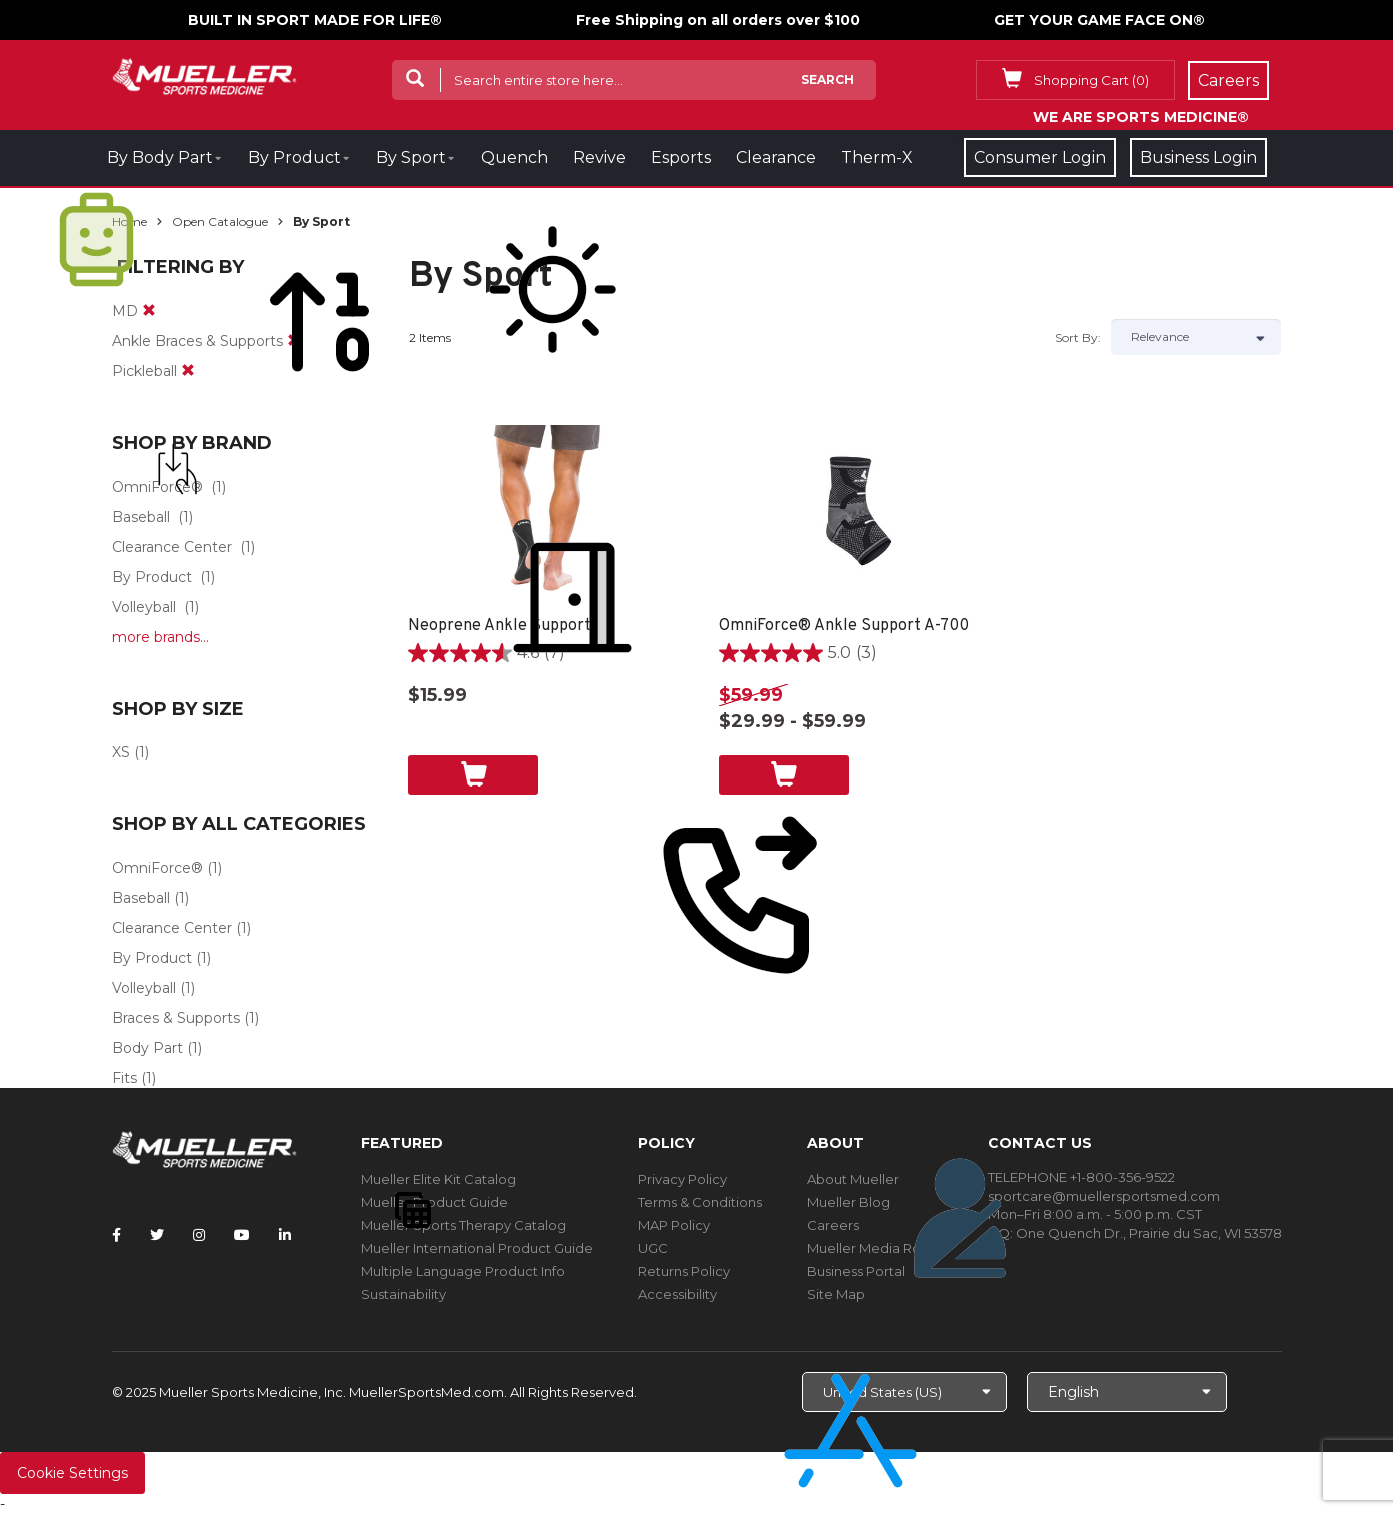  What do you see at coordinates (960, 1218) in the screenshot?
I see `indicates seatbelt status or safety reminder` at bounding box center [960, 1218].